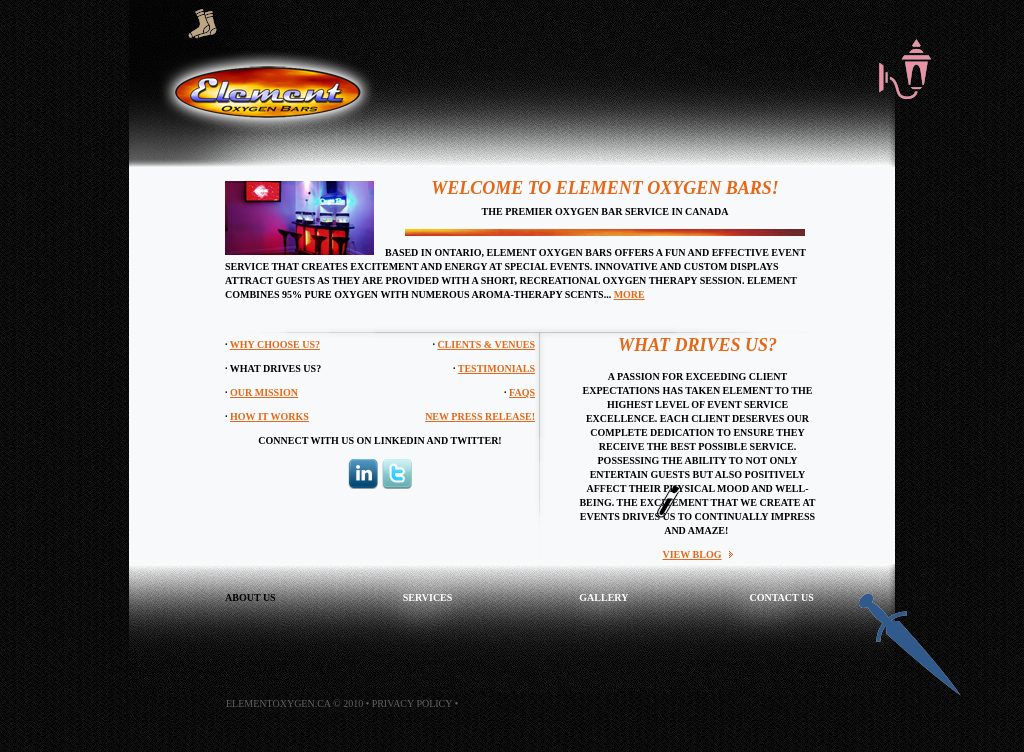 Image resolution: width=1024 pixels, height=752 pixels. Describe the element at coordinates (667, 501) in the screenshot. I see `collect or store a potion item` at that location.